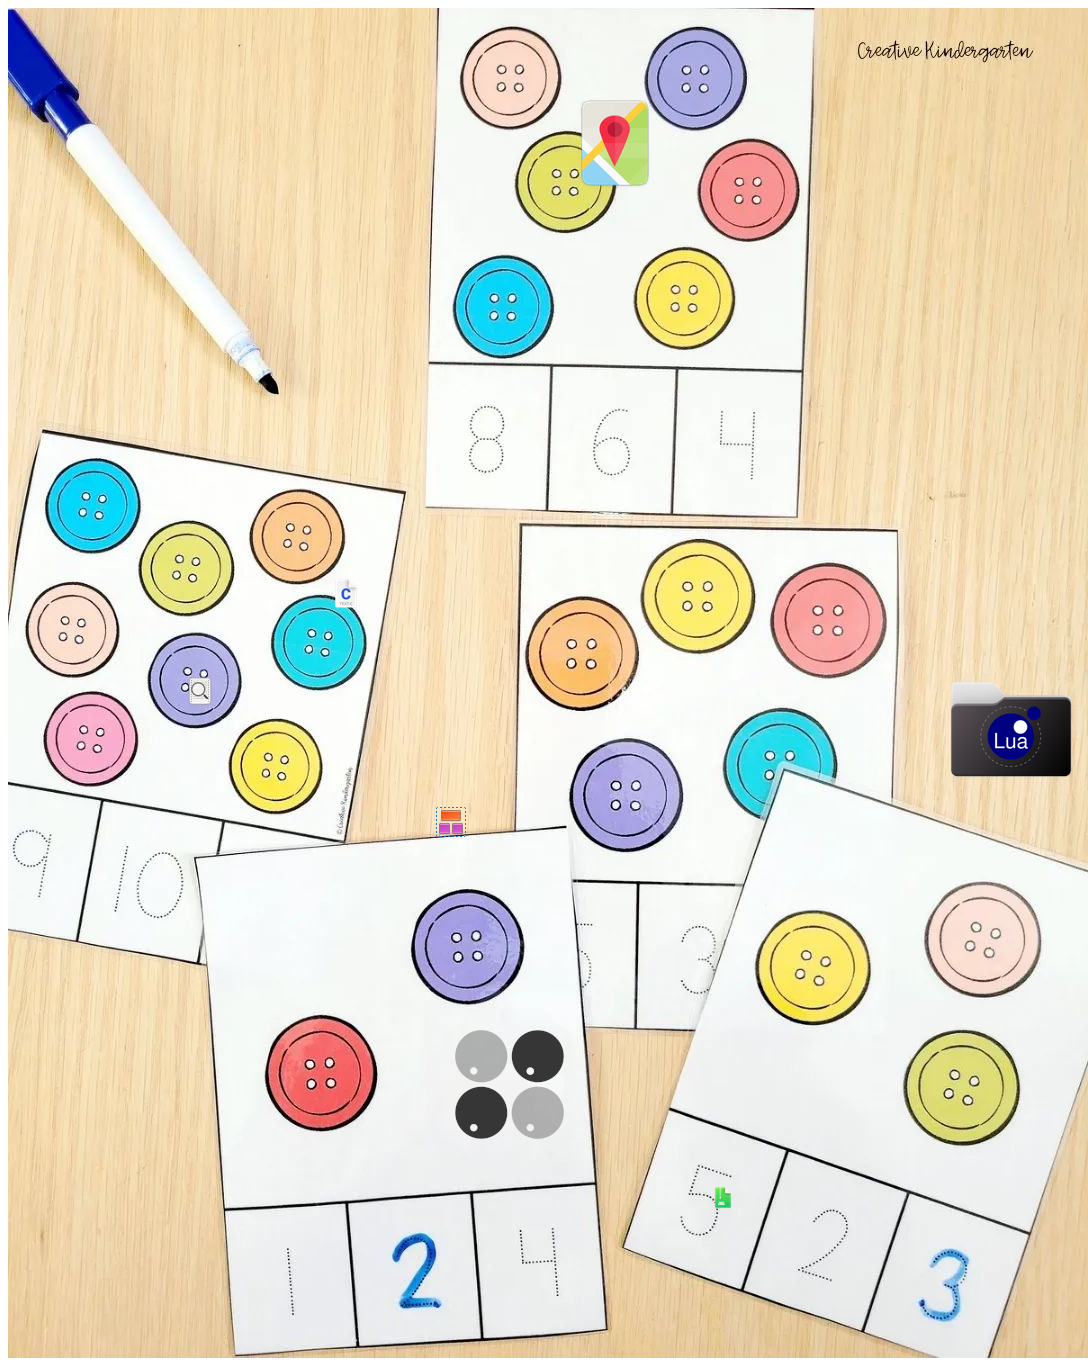 The width and height of the screenshot is (1088, 1370). Describe the element at coordinates (1010, 732) in the screenshot. I see `folder containing lua scripts or projects` at that location.